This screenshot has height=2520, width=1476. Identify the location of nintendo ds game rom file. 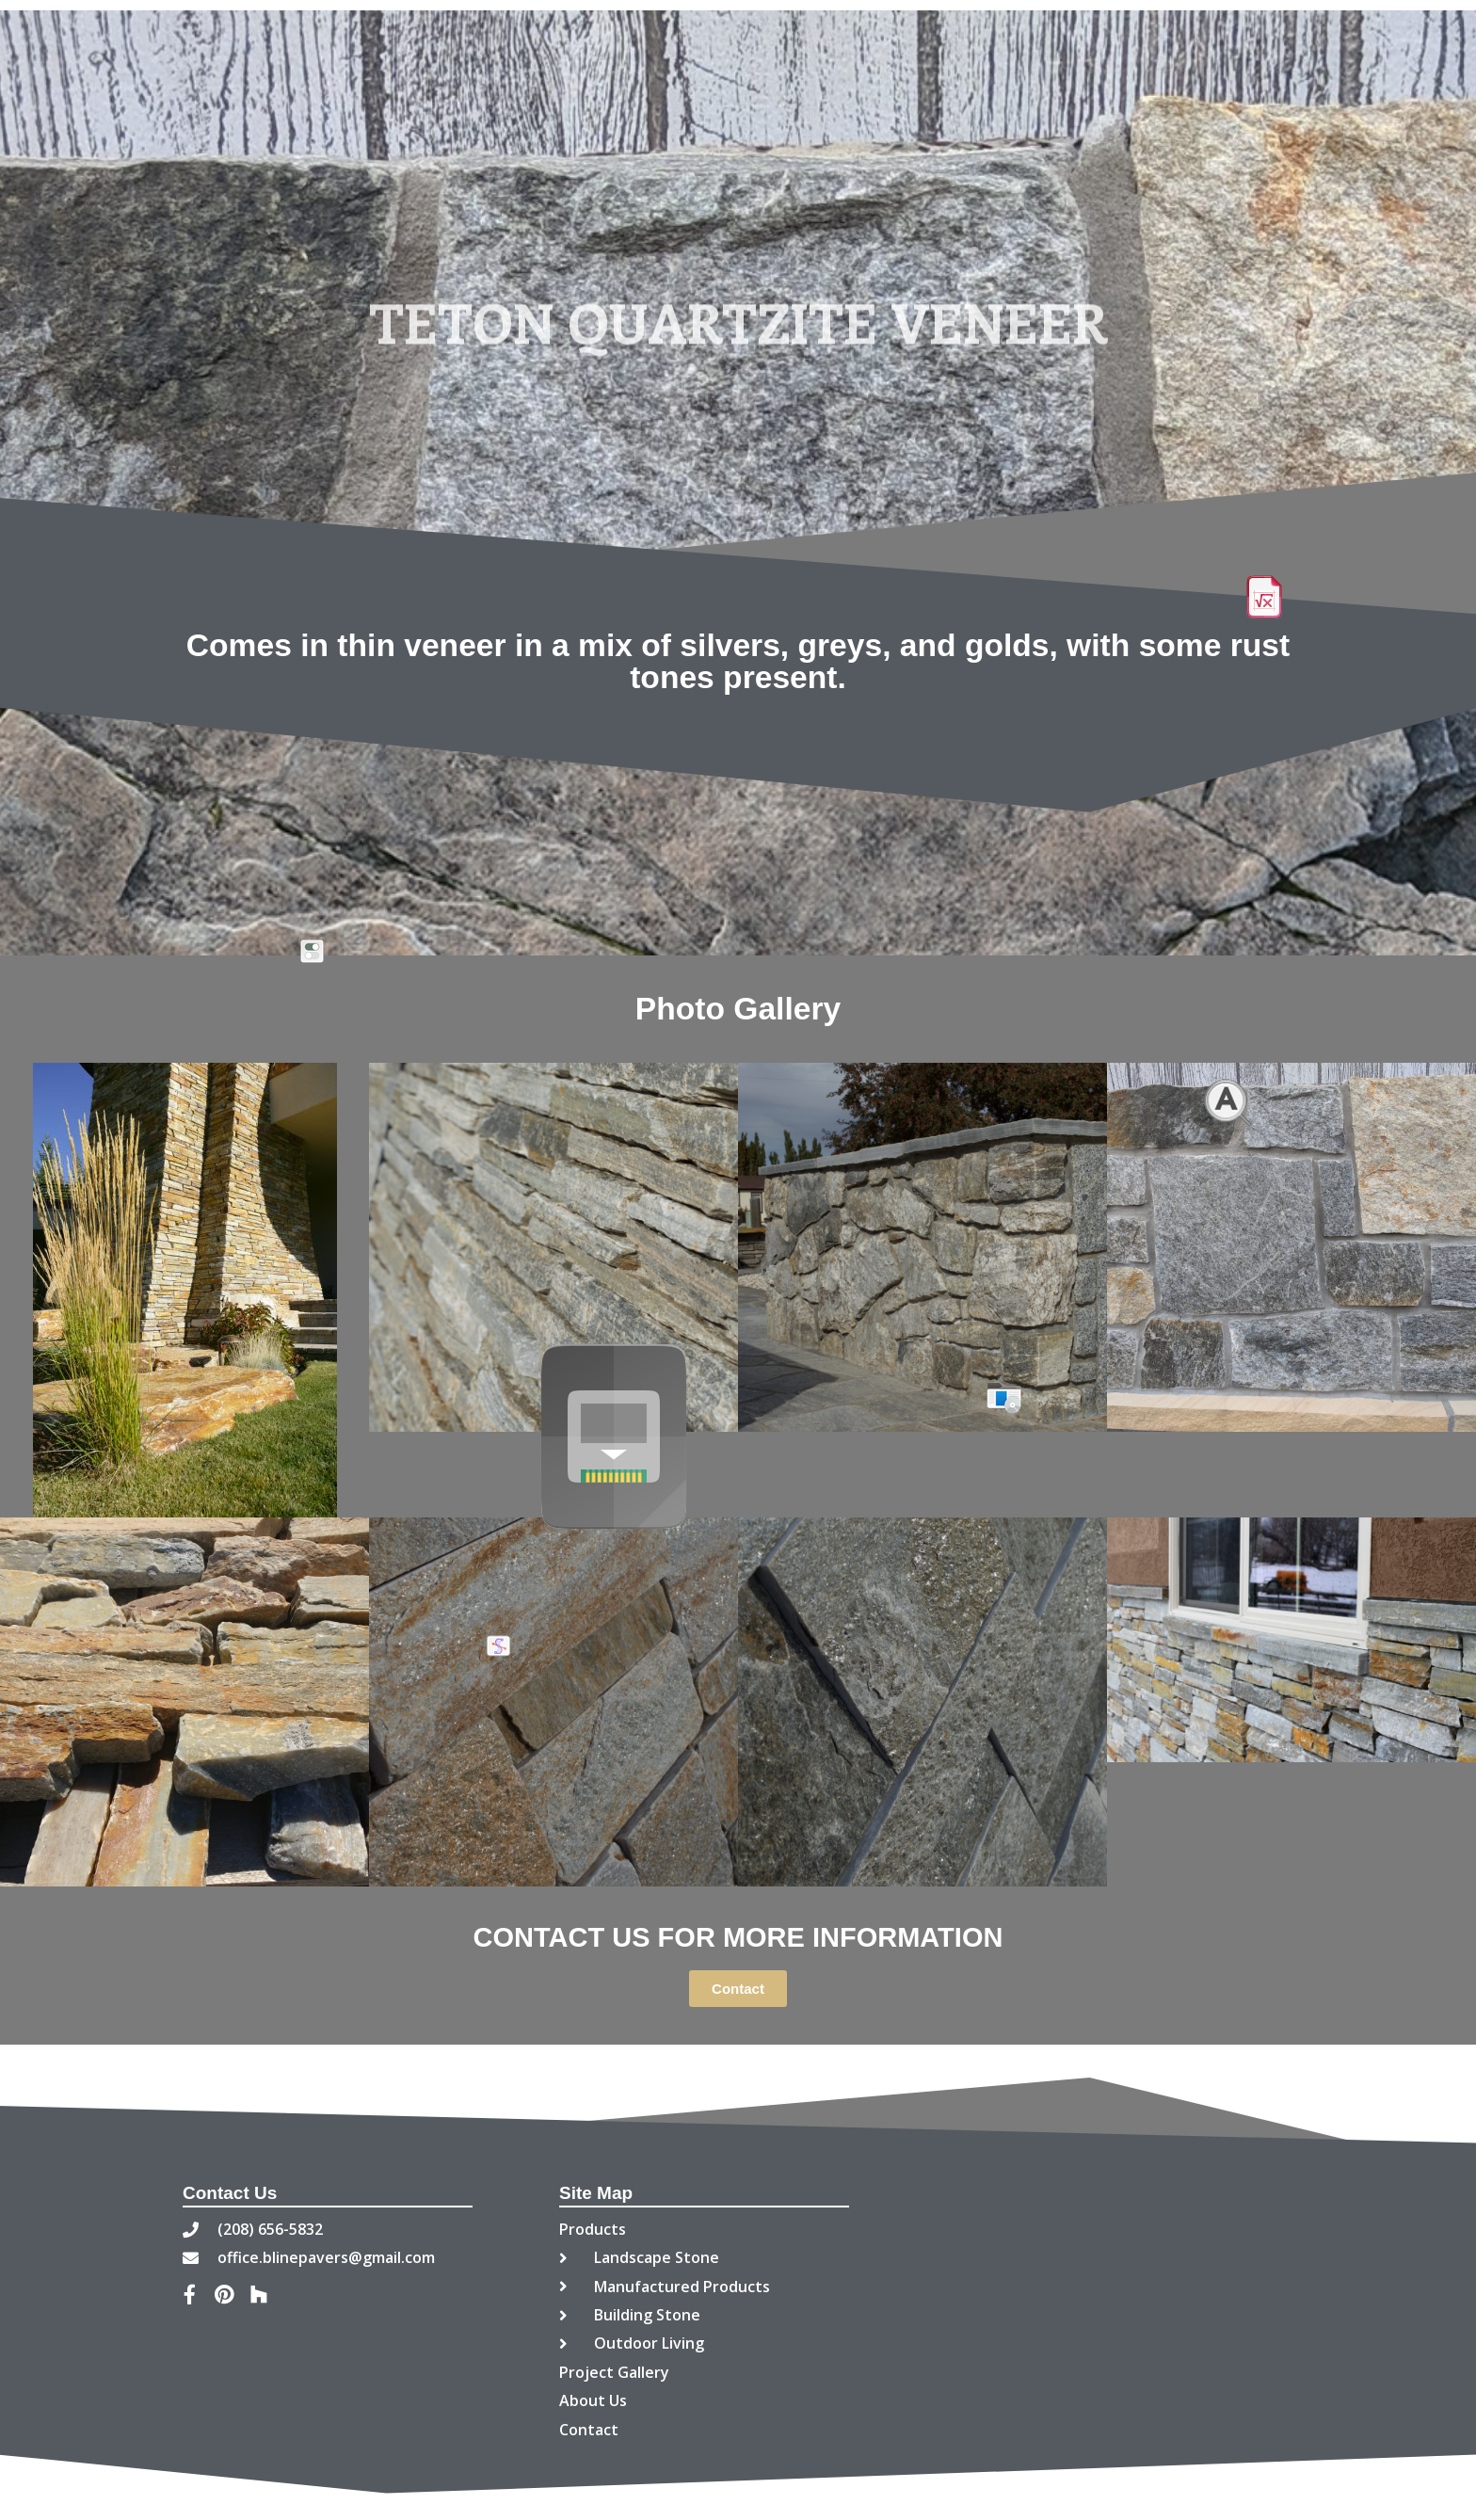
(614, 1437).